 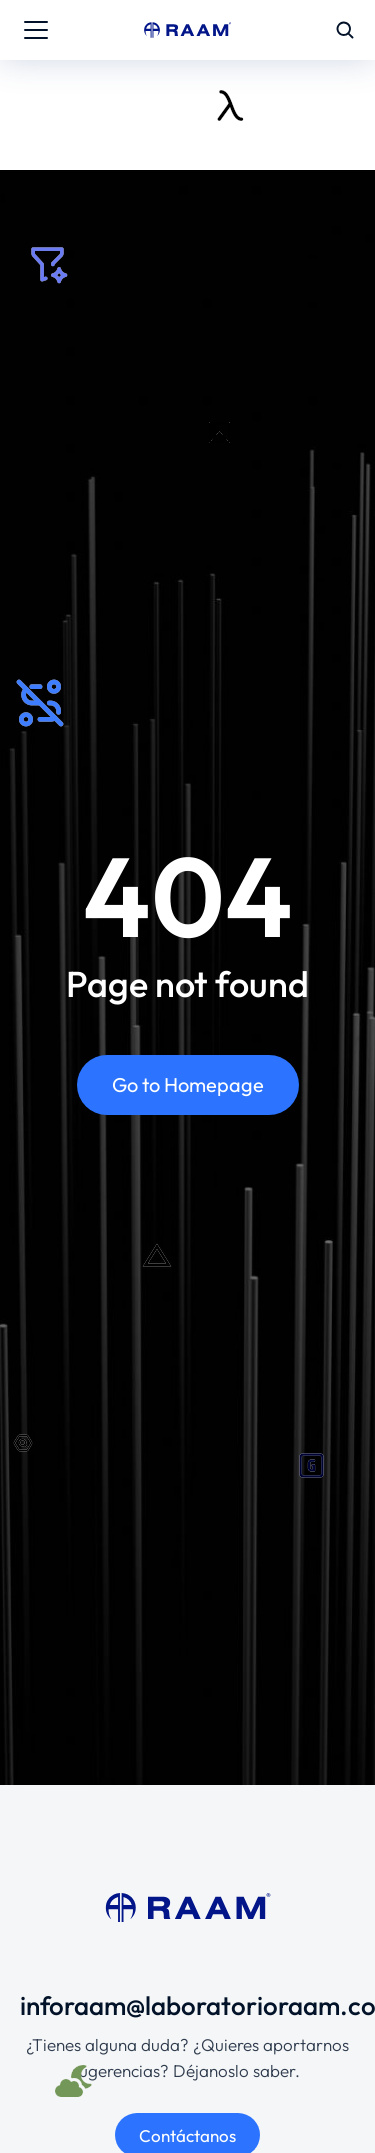 I want to click on access Google services or integration, so click(x=311, y=1465).